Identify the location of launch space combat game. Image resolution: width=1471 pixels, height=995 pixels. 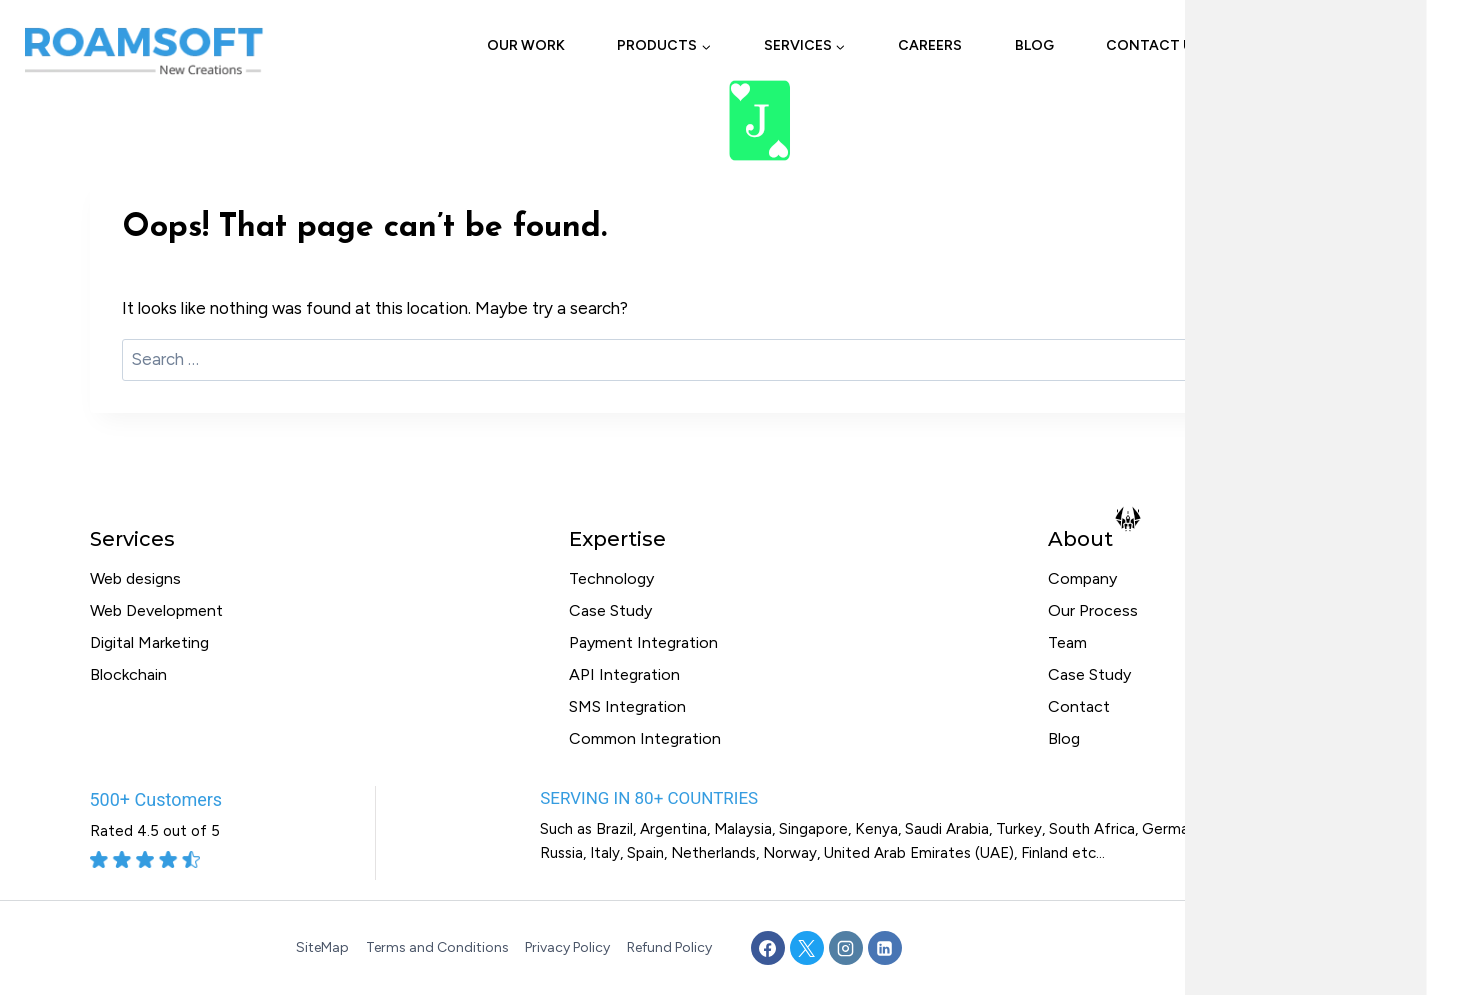
(1128, 519).